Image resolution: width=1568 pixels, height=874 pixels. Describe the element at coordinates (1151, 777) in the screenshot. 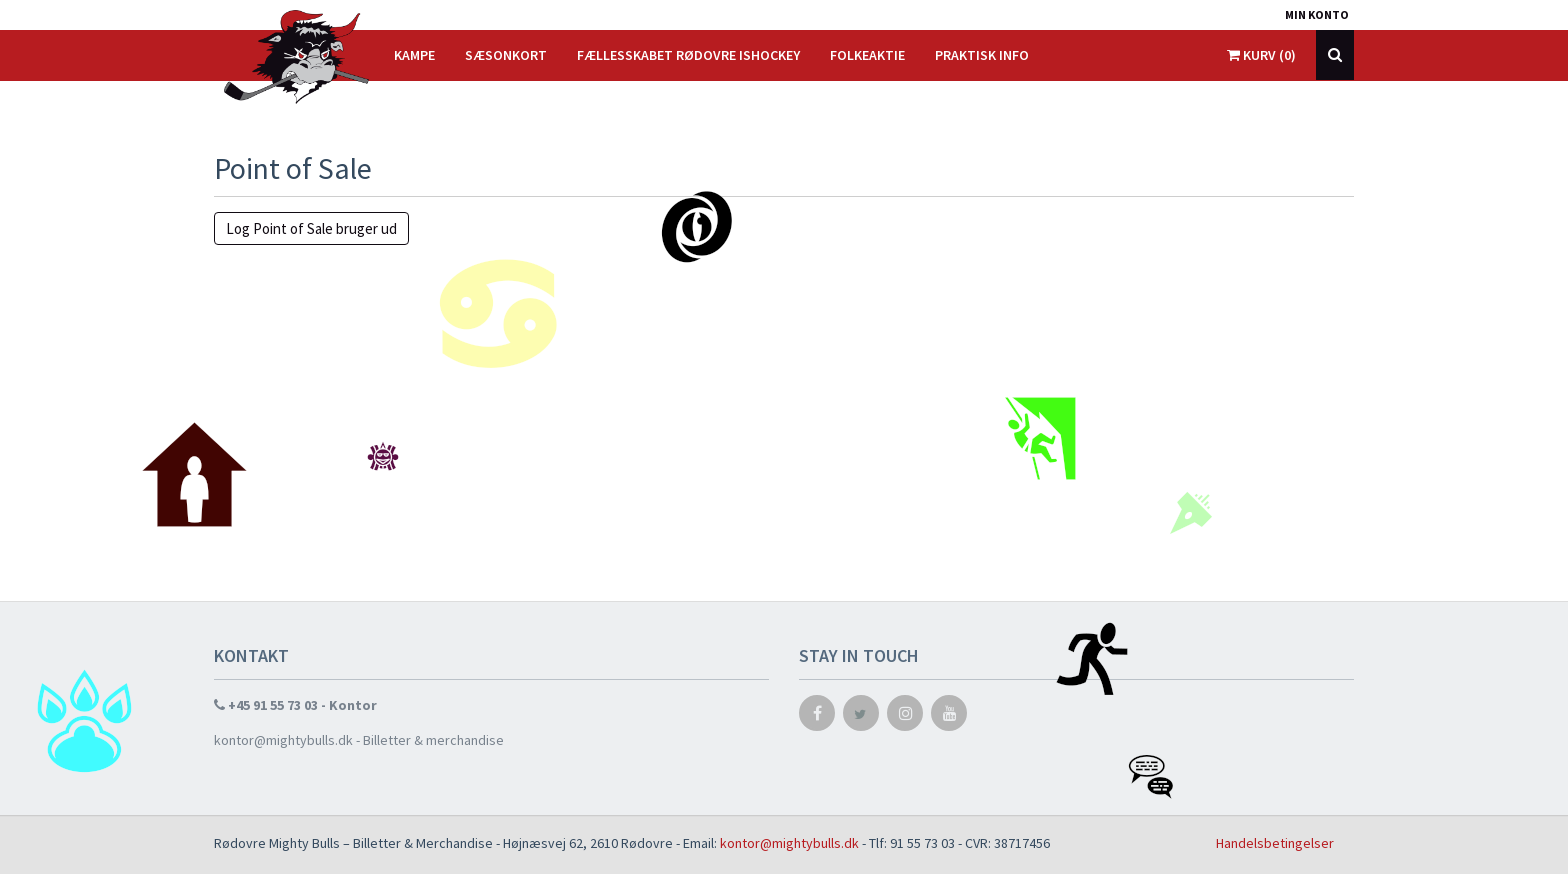

I see `open chat or messaging feature` at that location.